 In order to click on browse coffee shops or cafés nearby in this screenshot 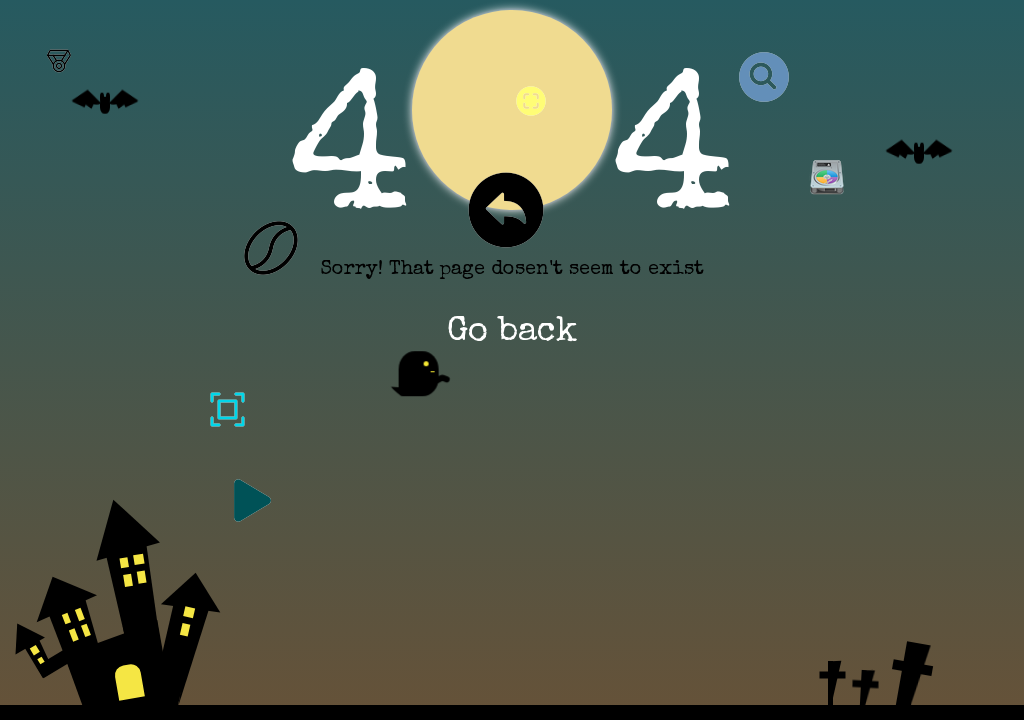, I will do `click(271, 248)`.